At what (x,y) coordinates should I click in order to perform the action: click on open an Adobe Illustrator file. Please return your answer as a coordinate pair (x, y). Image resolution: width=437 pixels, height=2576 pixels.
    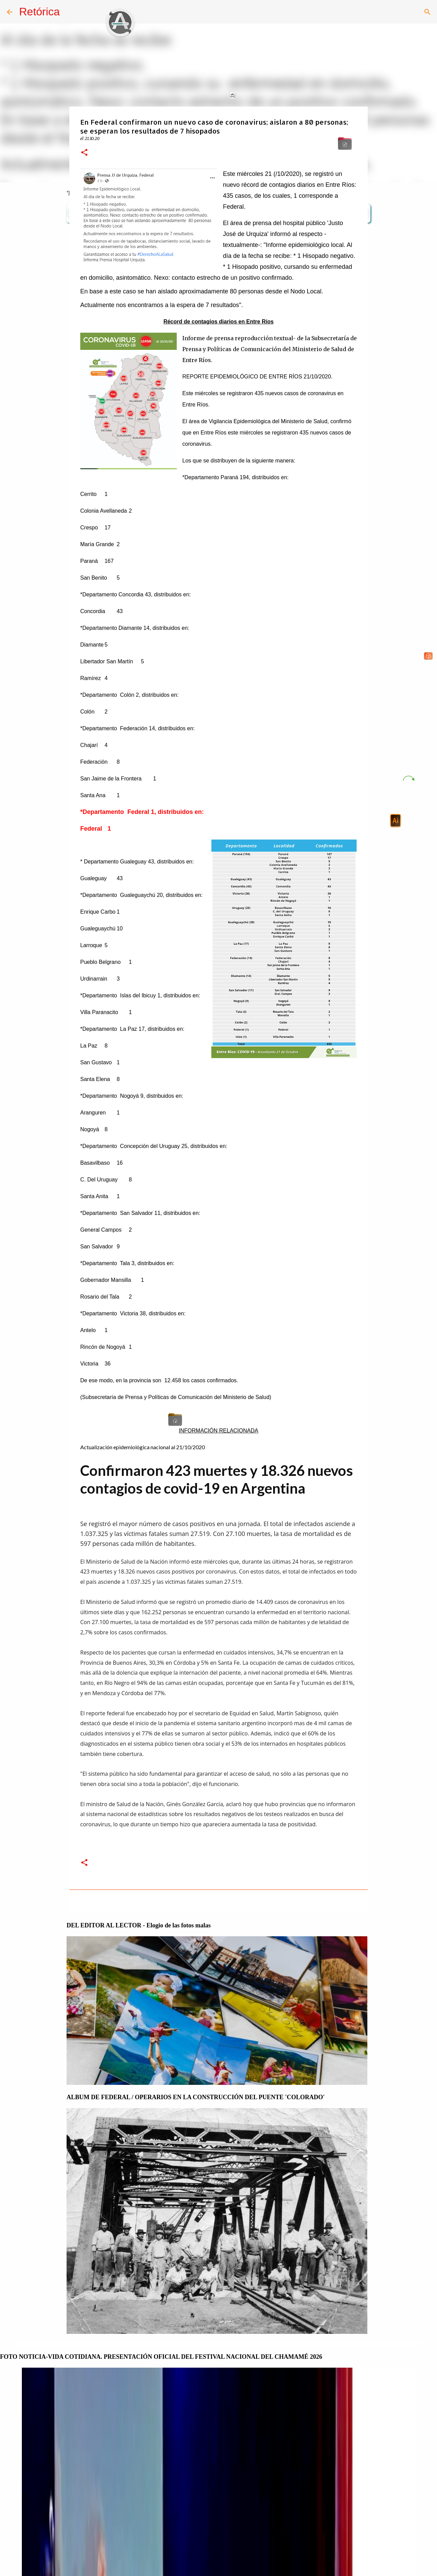
    Looking at the image, I should click on (395, 820).